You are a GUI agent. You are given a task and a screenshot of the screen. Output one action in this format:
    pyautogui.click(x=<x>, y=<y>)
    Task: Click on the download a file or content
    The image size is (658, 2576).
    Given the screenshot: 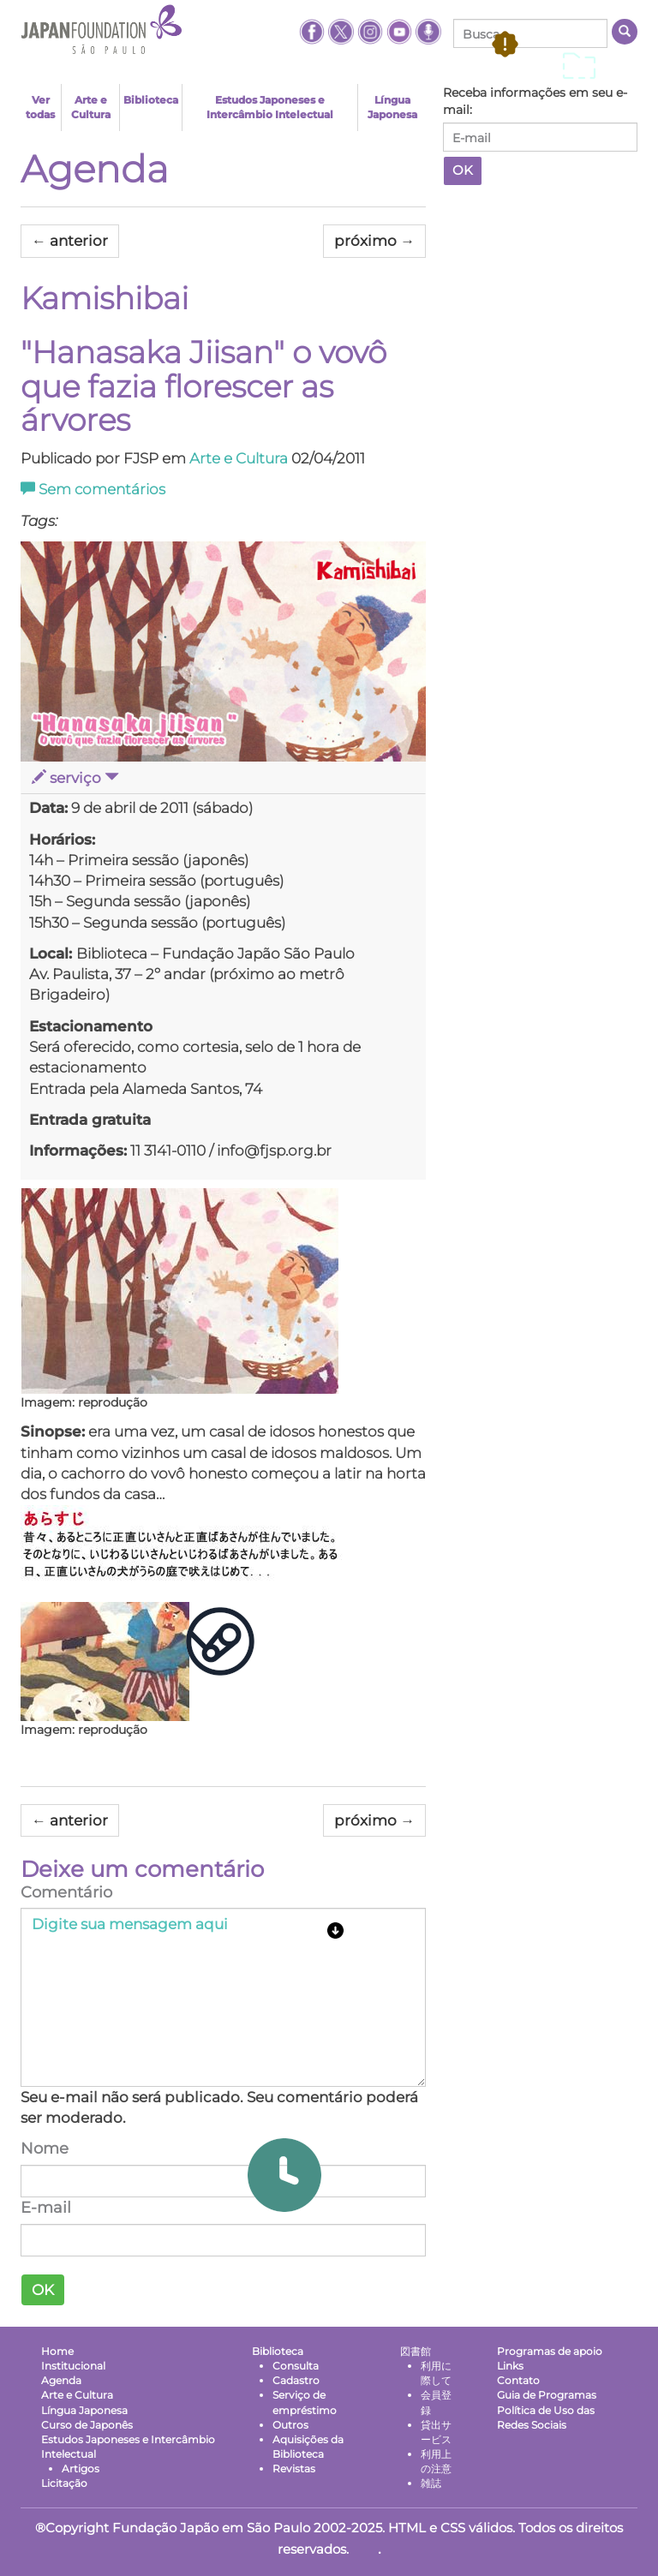 What is the action you would take?
    pyautogui.click(x=335, y=1930)
    